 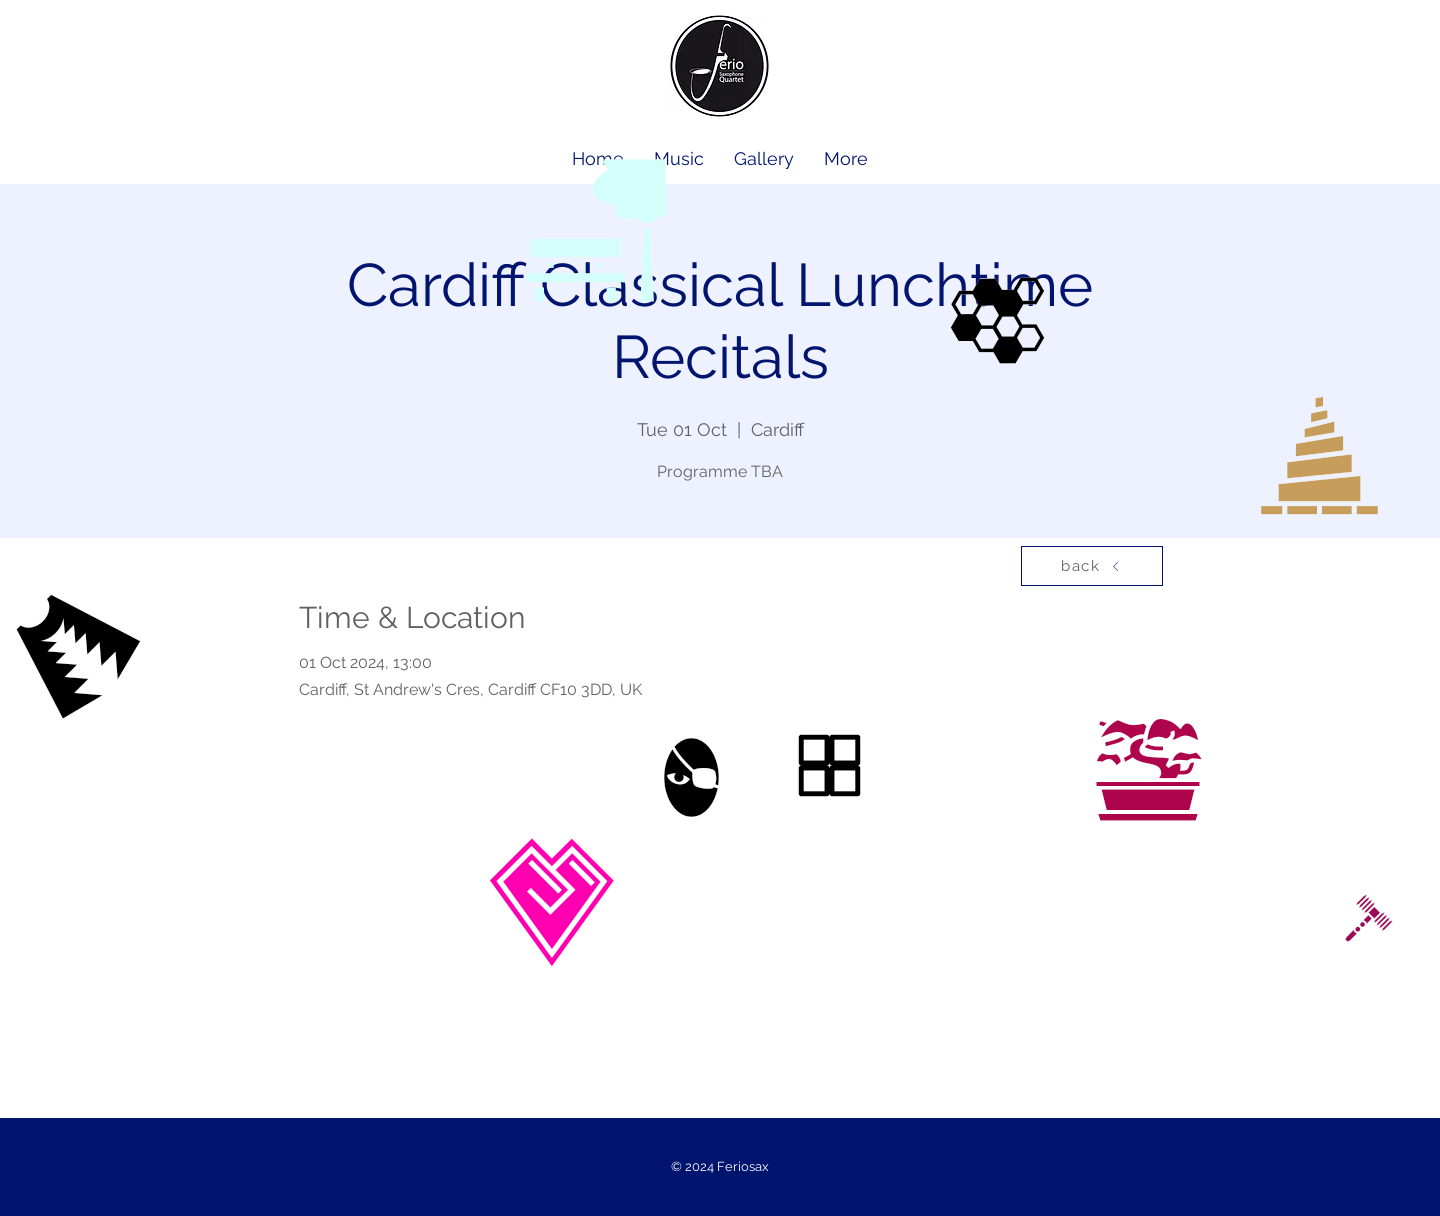 I want to click on attach or clip items together, so click(x=78, y=657).